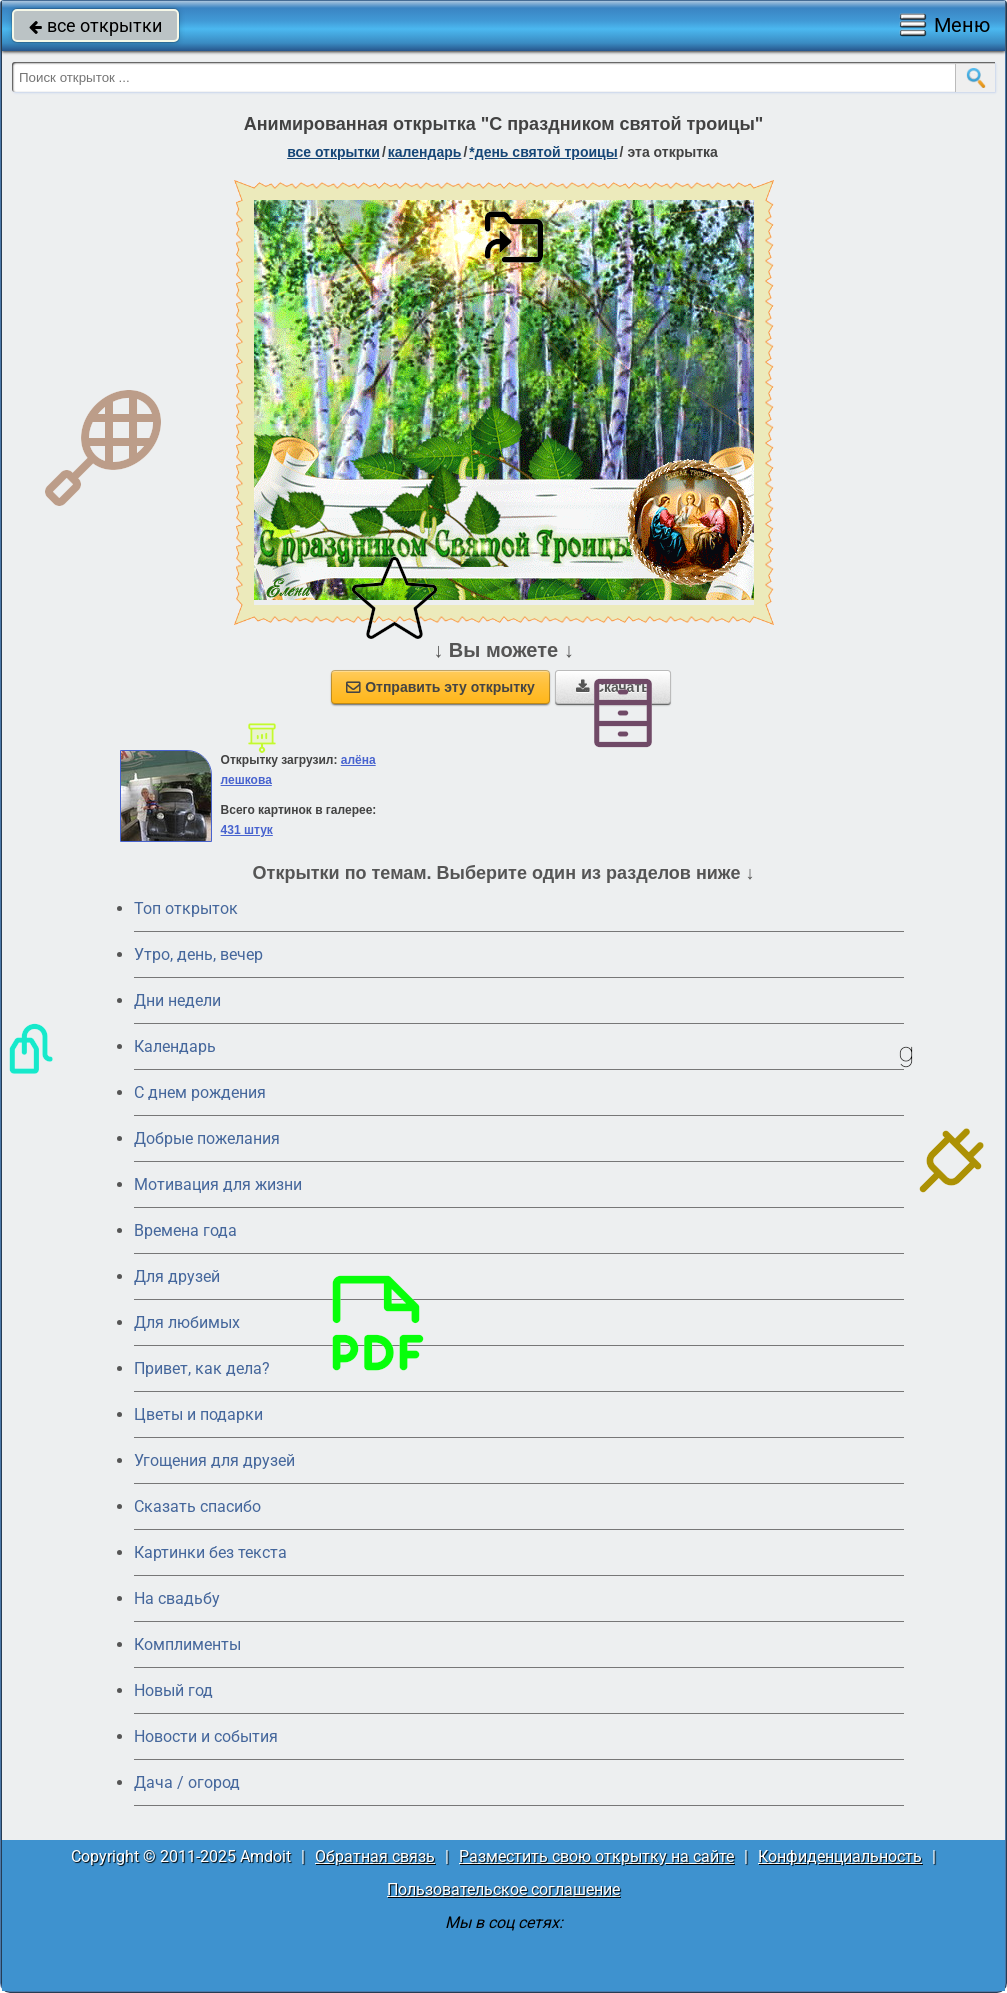 The image size is (1007, 1993). What do you see at coordinates (394, 599) in the screenshot?
I see `add to favorites` at bounding box center [394, 599].